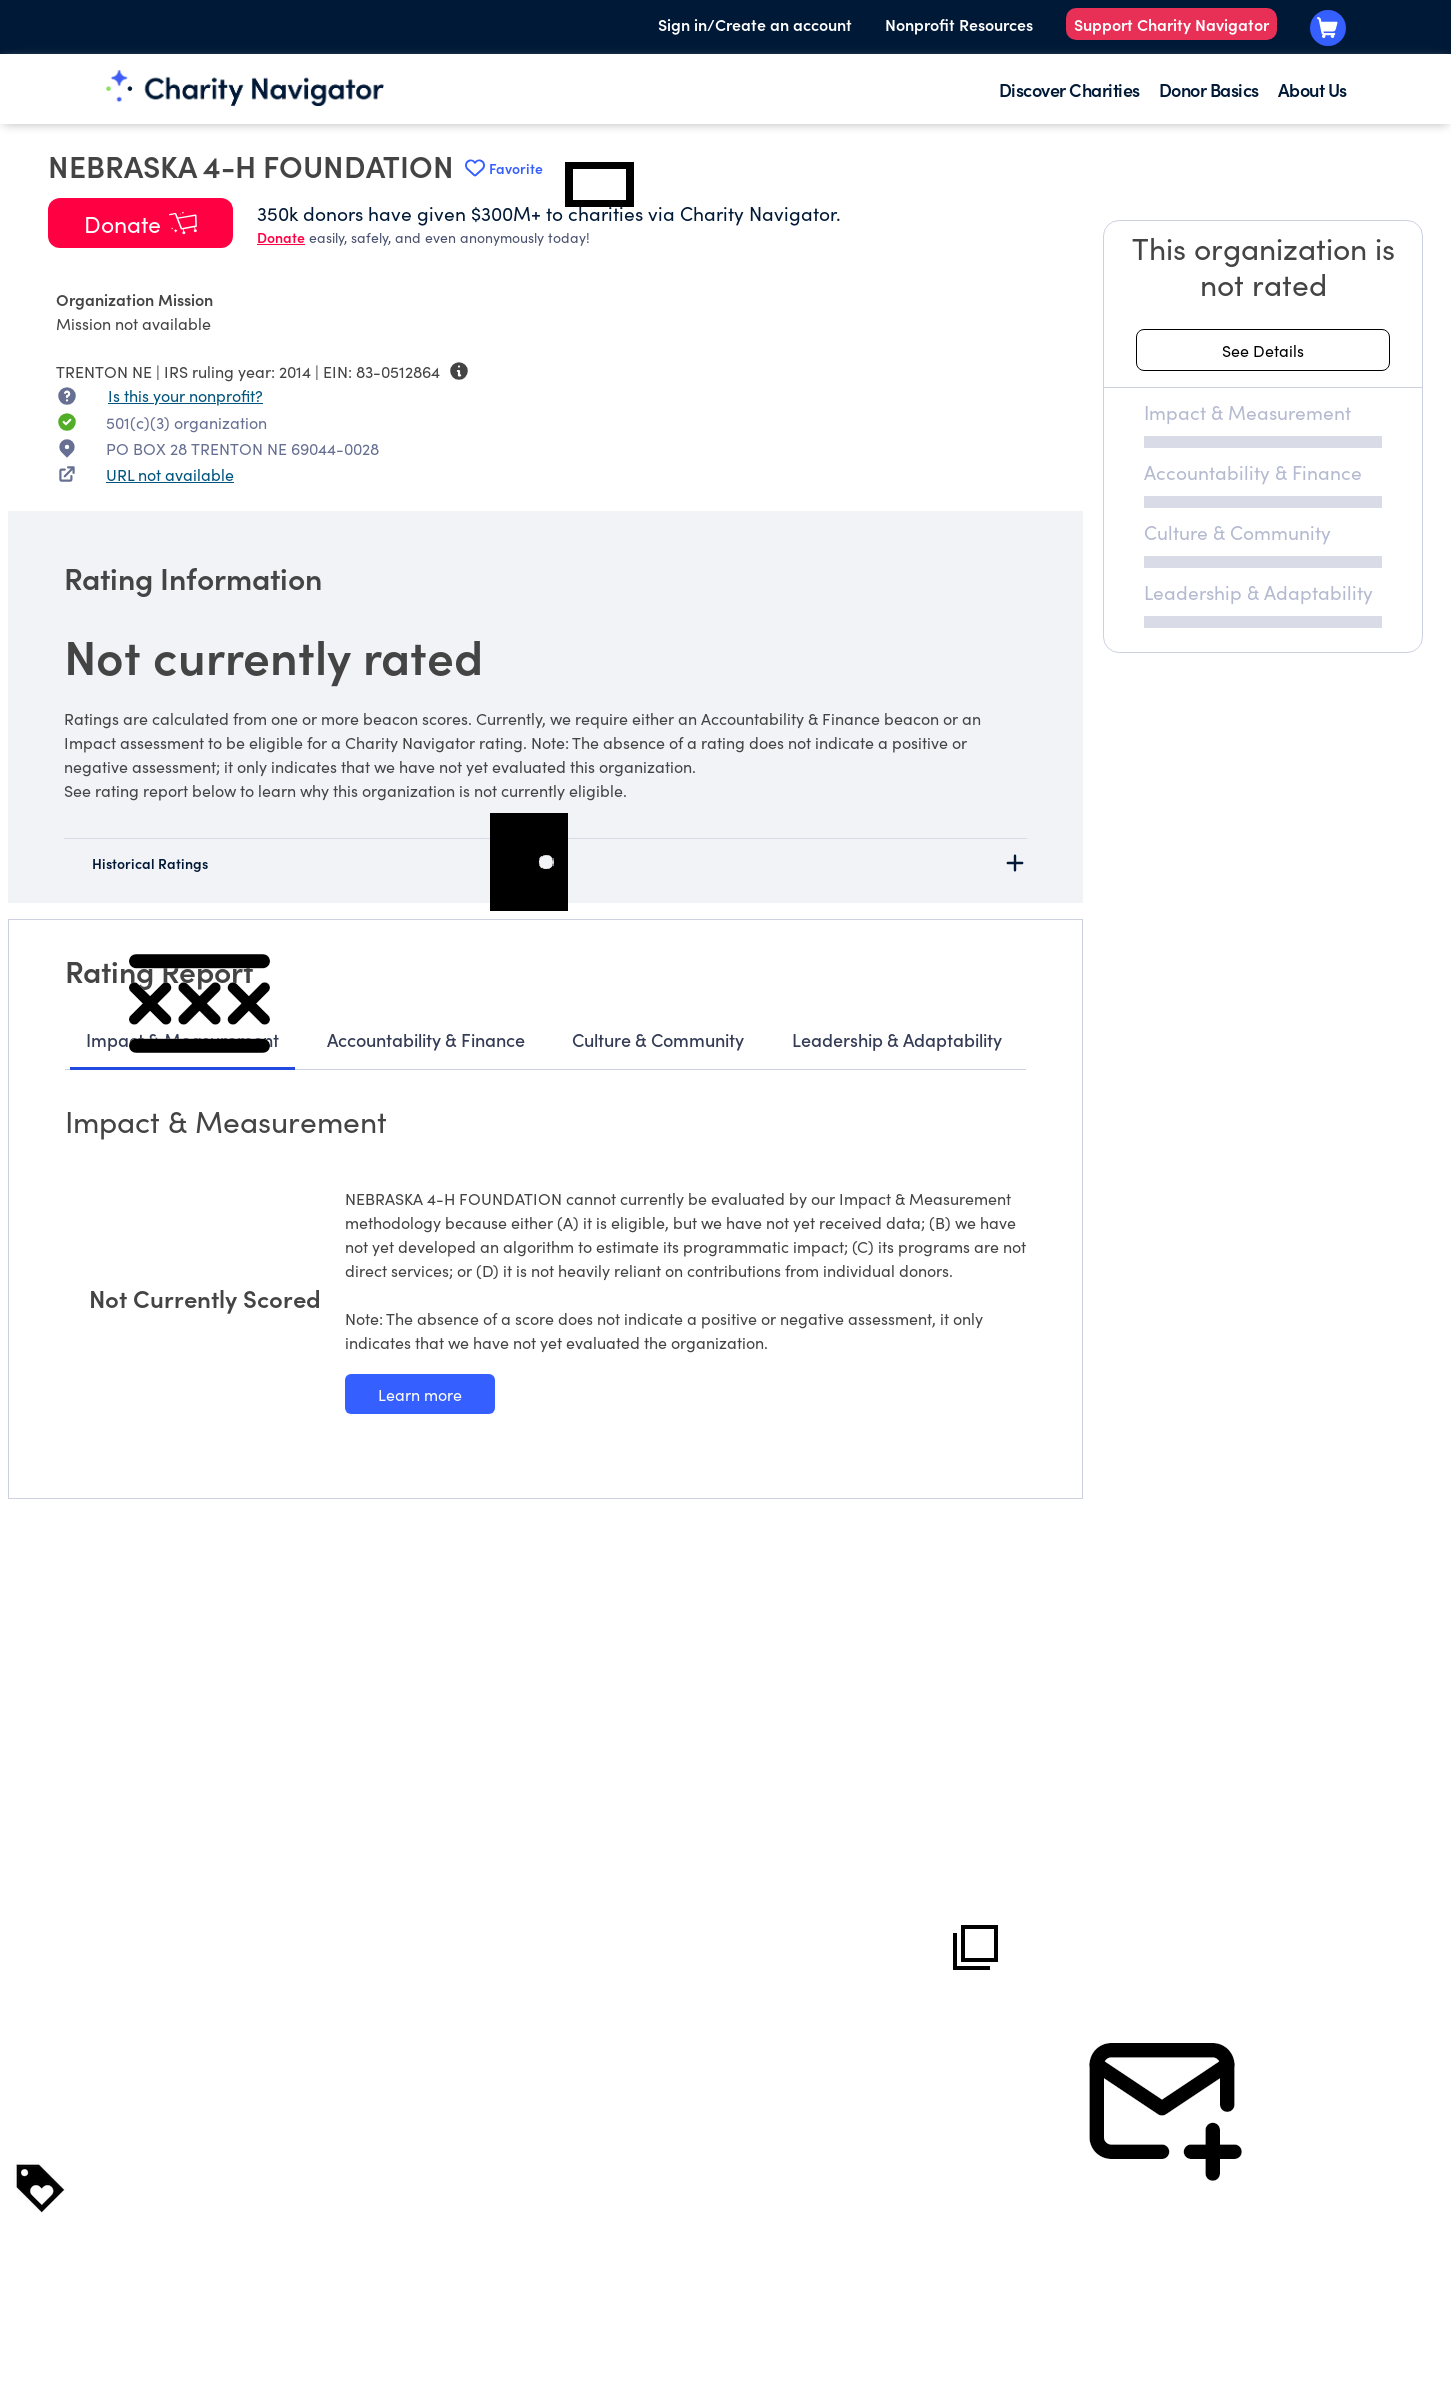 The width and height of the screenshot is (1451, 2385). I want to click on delete multiple selected items, so click(199, 1003).